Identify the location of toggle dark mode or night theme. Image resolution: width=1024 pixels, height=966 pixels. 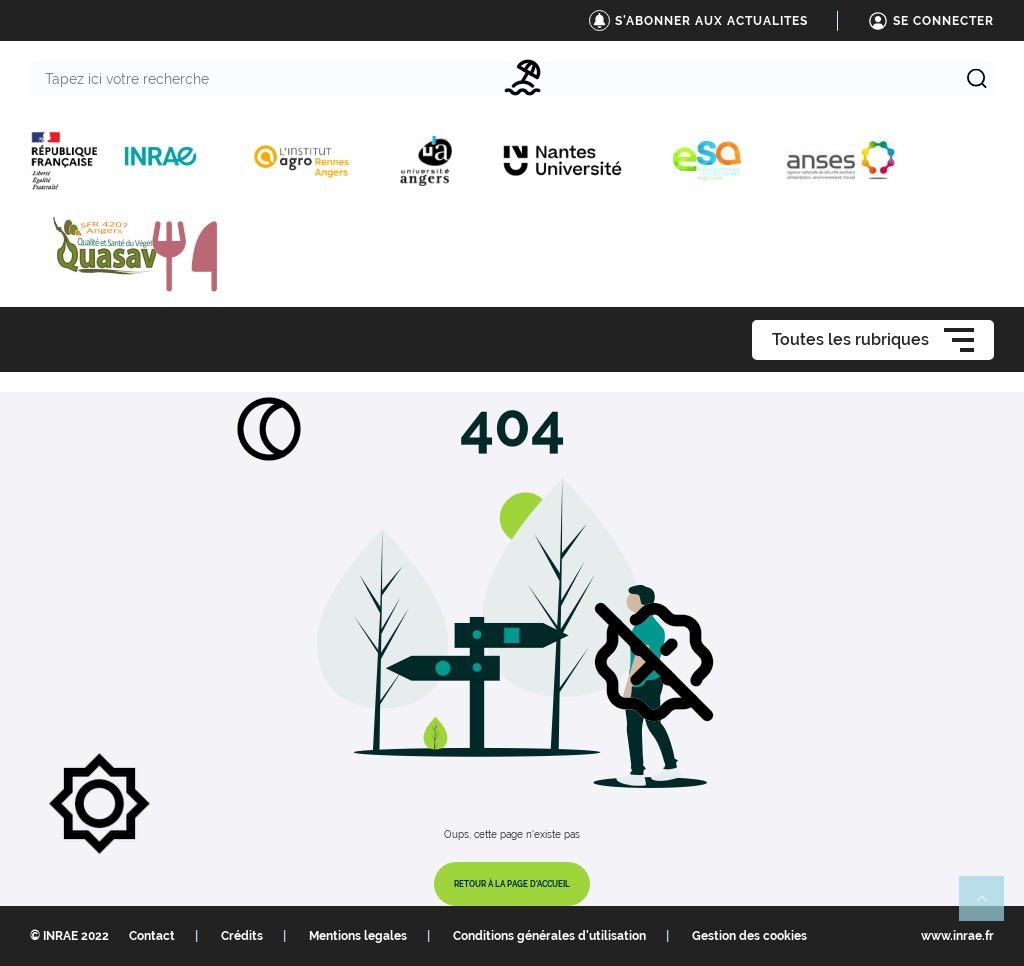
(269, 429).